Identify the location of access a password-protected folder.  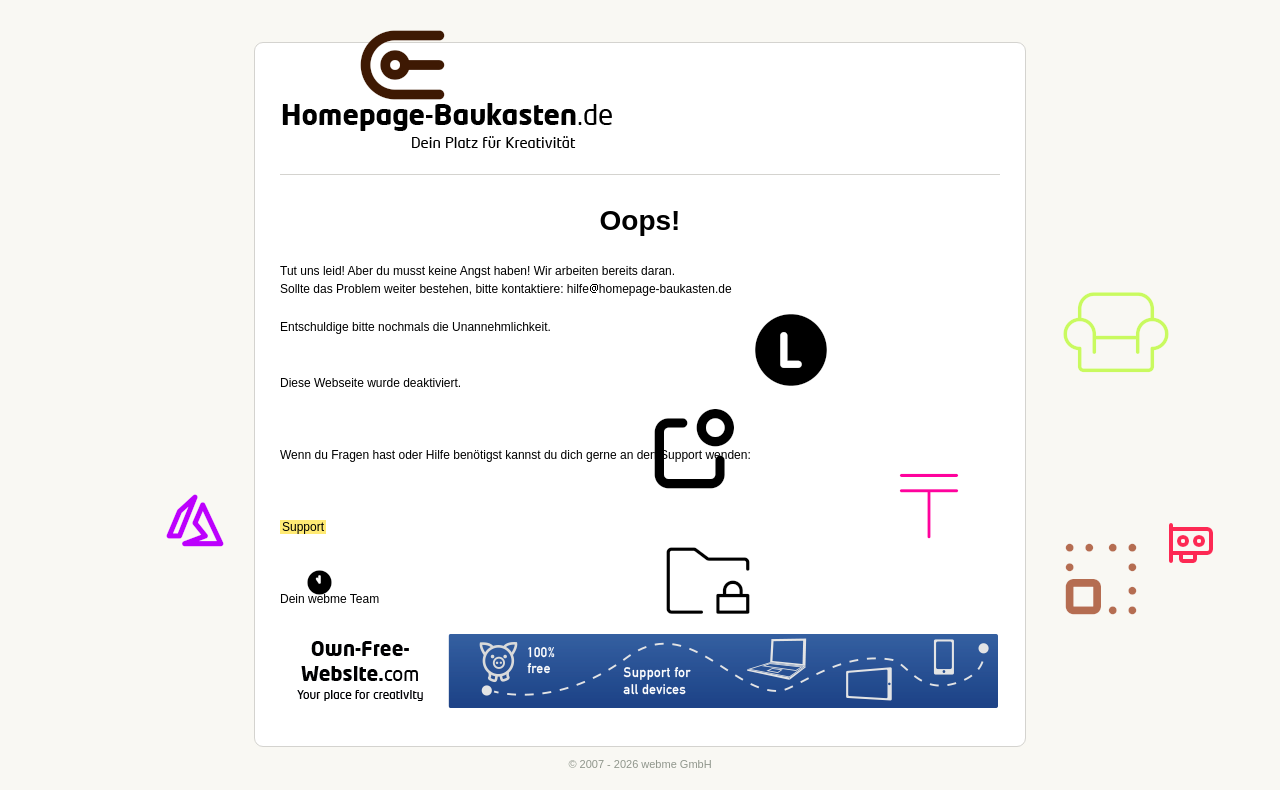
(708, 579).